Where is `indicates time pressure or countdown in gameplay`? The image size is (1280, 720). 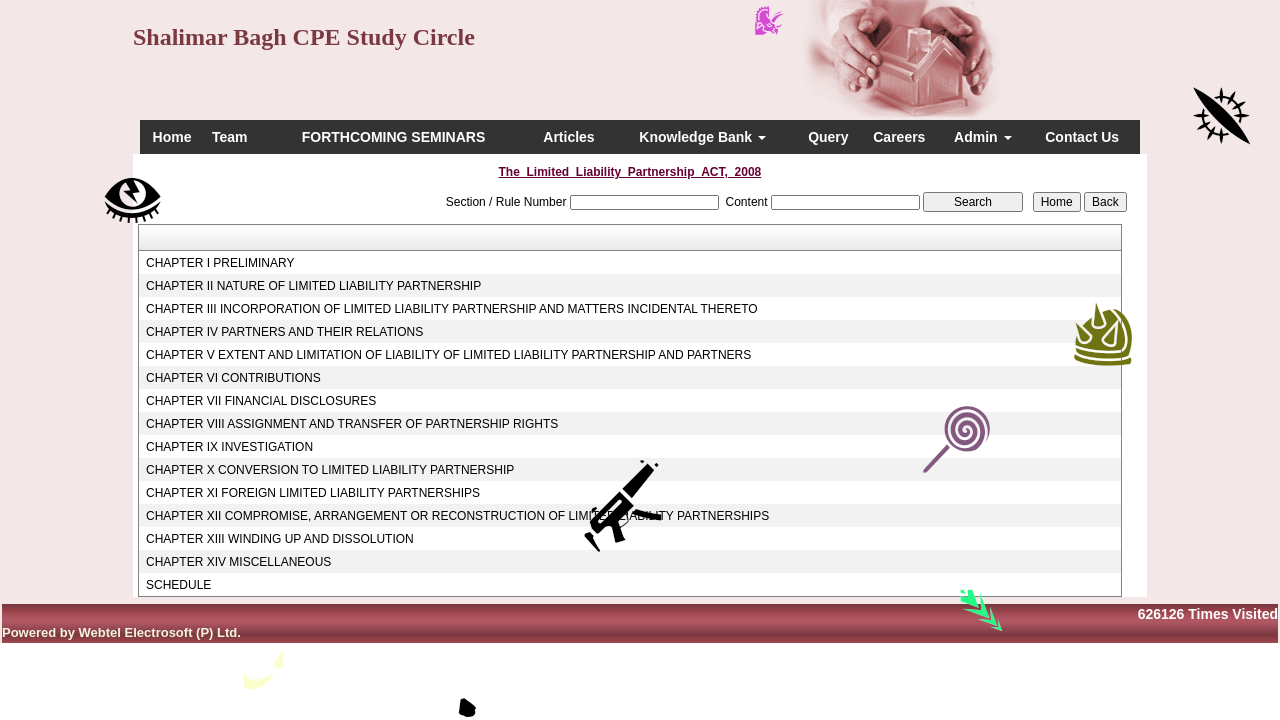 indicates time pressure or countdown in gameplay is located at coordinates (1221, 116).